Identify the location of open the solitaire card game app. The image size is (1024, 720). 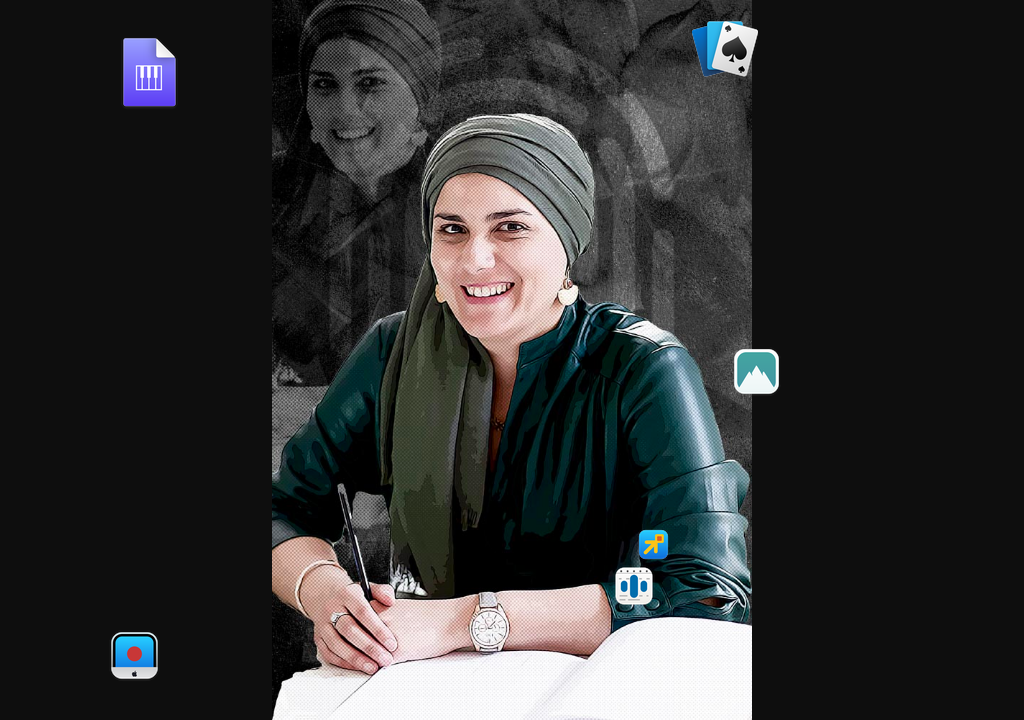
(725, 49).